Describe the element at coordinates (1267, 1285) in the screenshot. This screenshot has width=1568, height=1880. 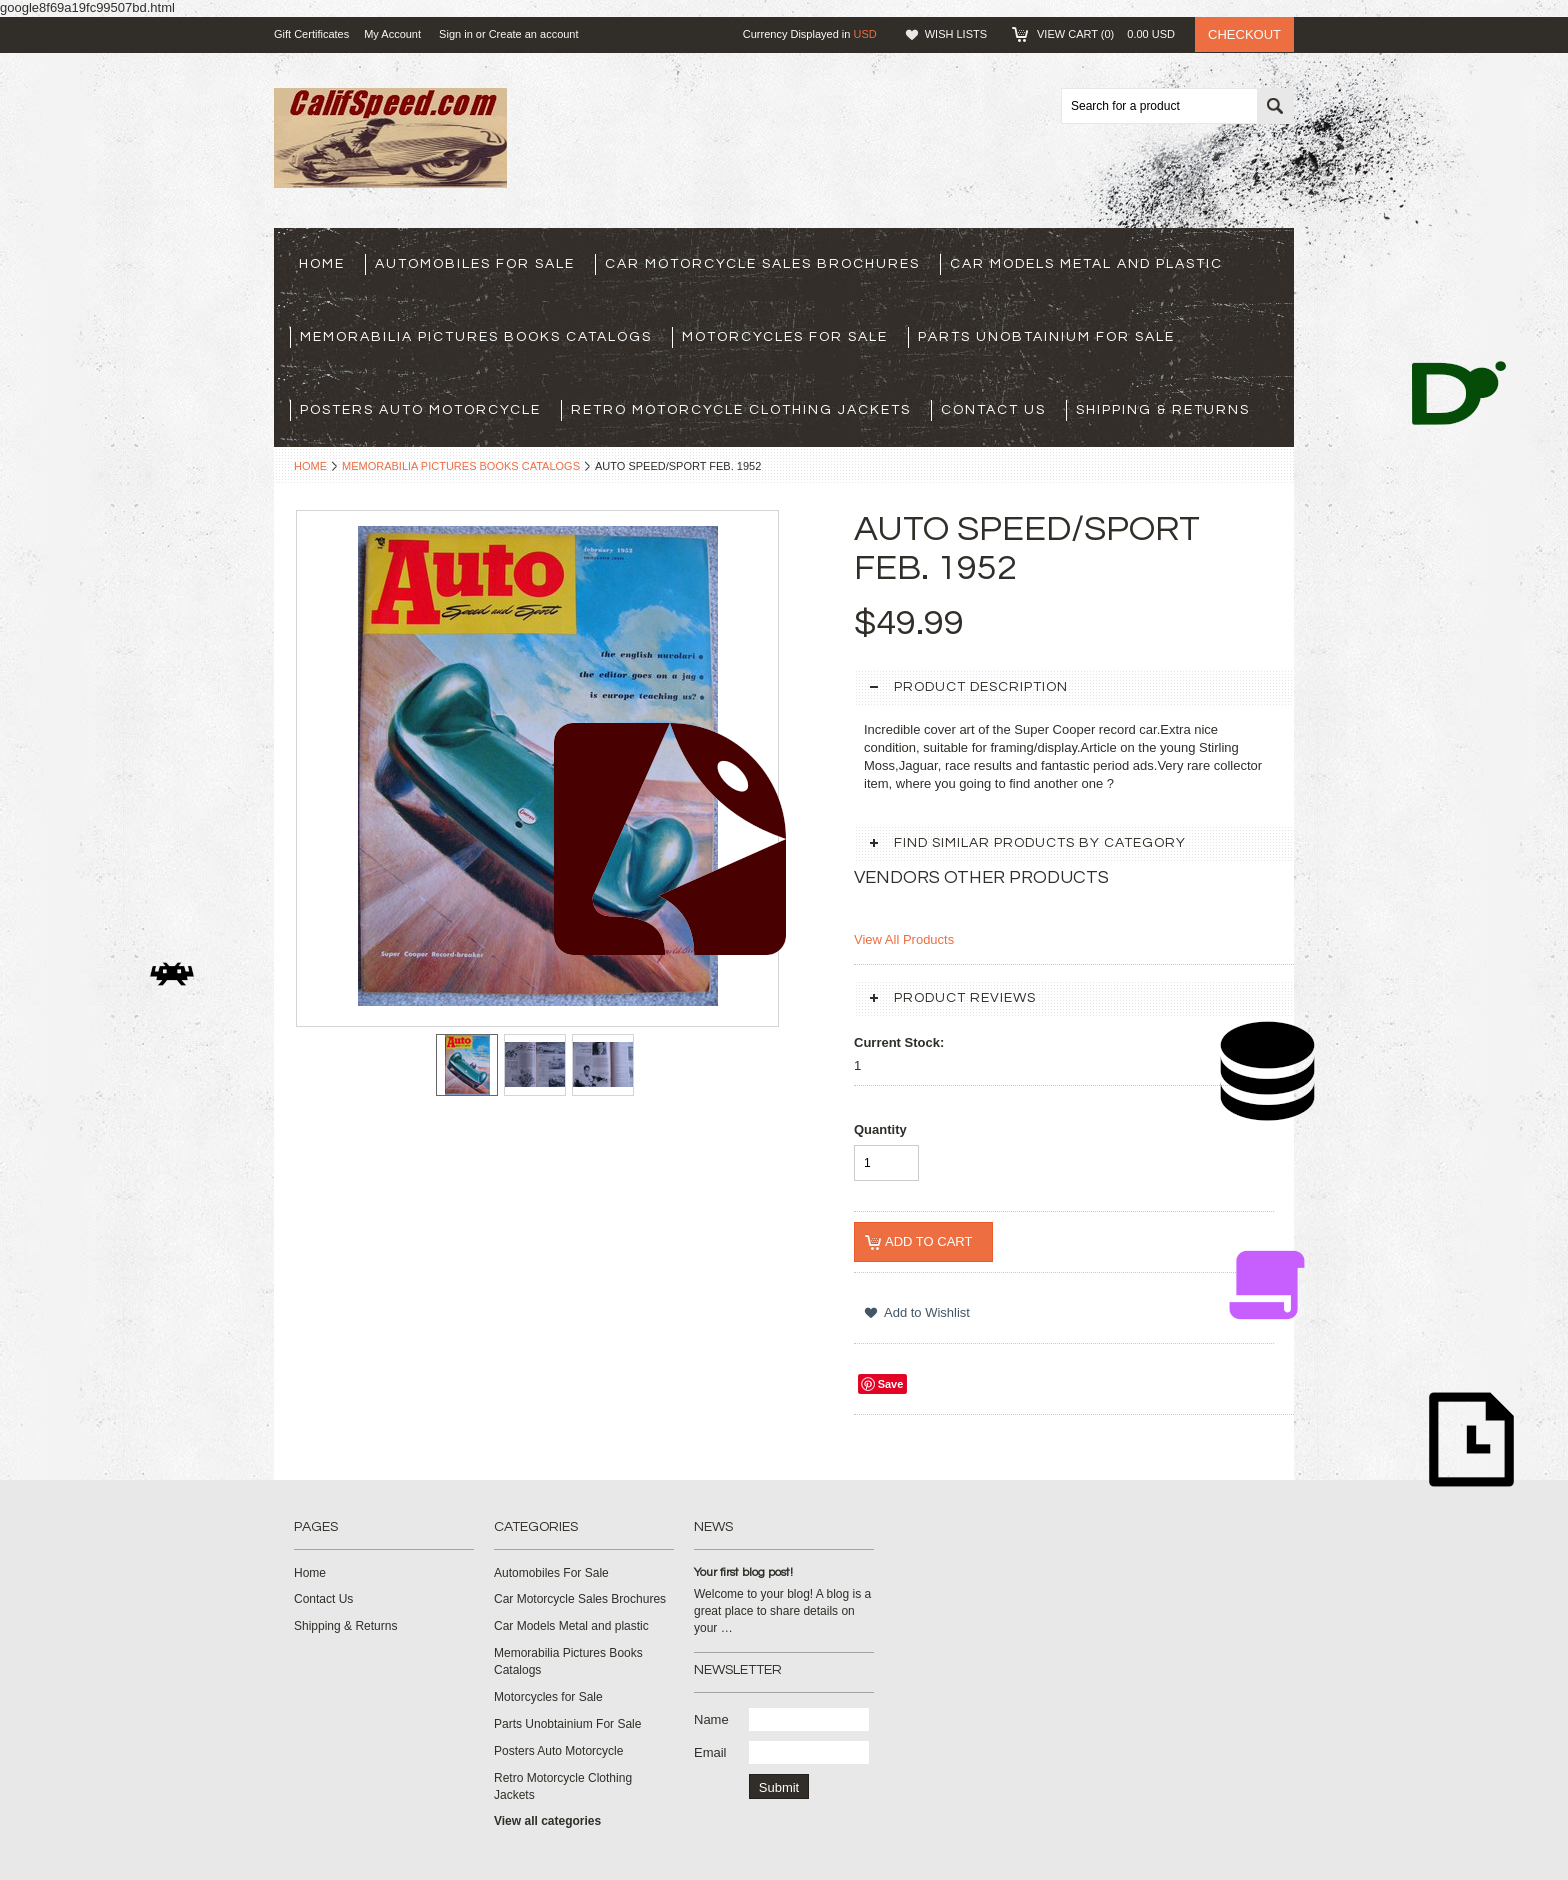
I see `view document or file details` at that location.